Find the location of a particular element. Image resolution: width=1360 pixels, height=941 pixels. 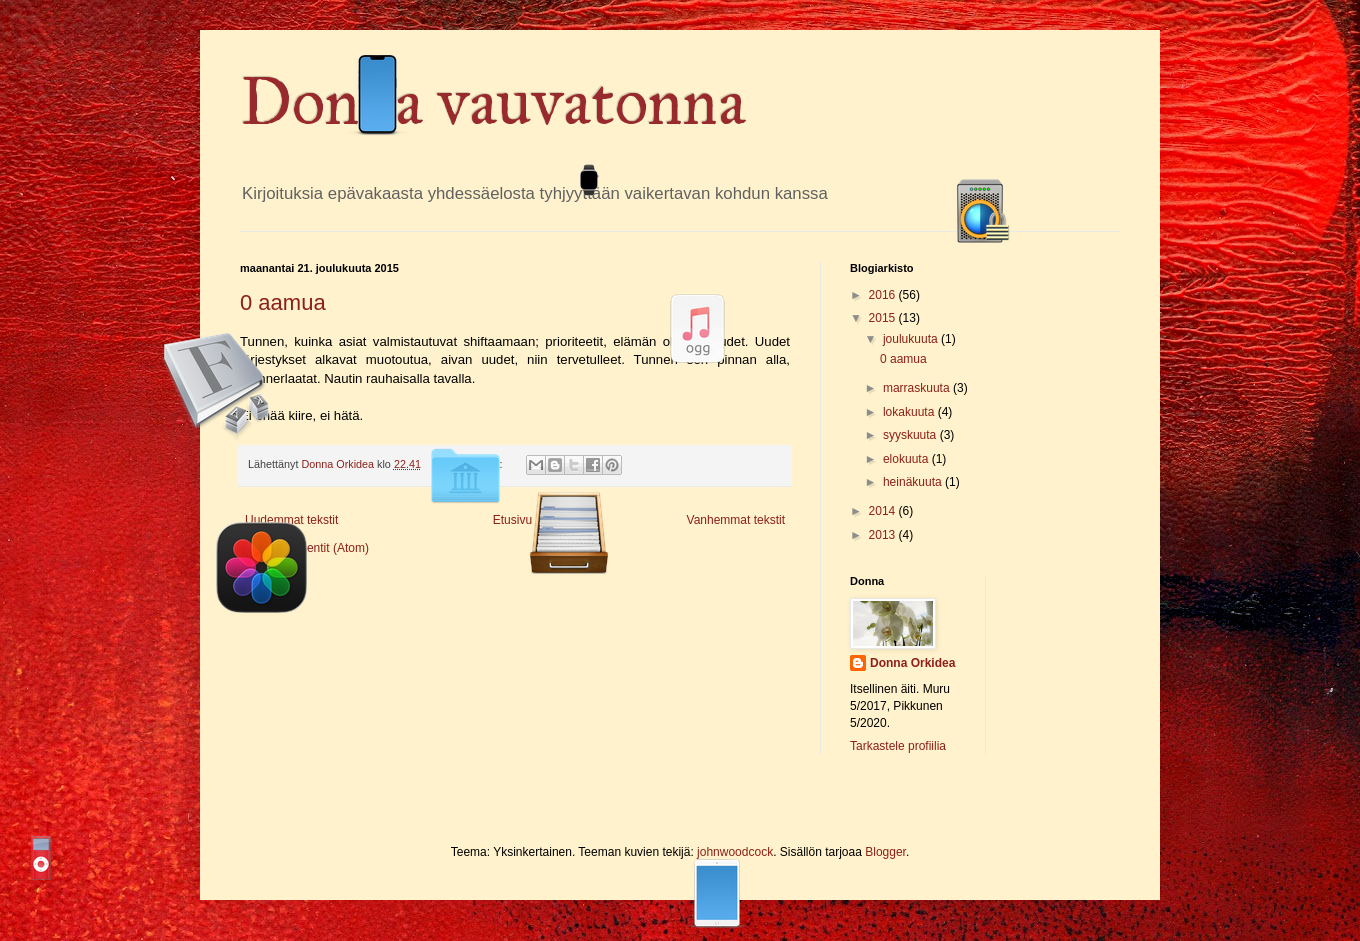

access the system library folder is located at coordinates (465, 475).